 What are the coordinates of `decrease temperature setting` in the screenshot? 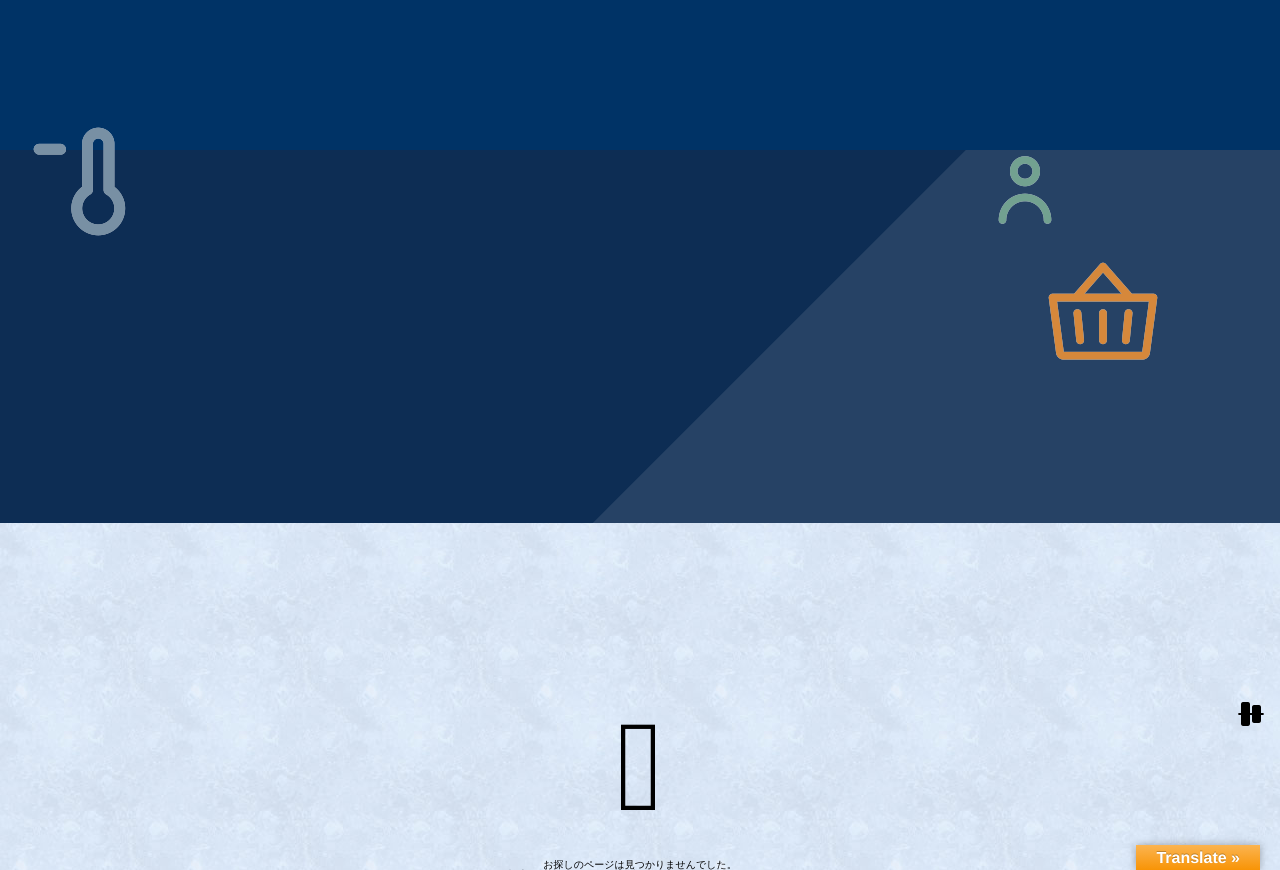 It's located at (87, 181).